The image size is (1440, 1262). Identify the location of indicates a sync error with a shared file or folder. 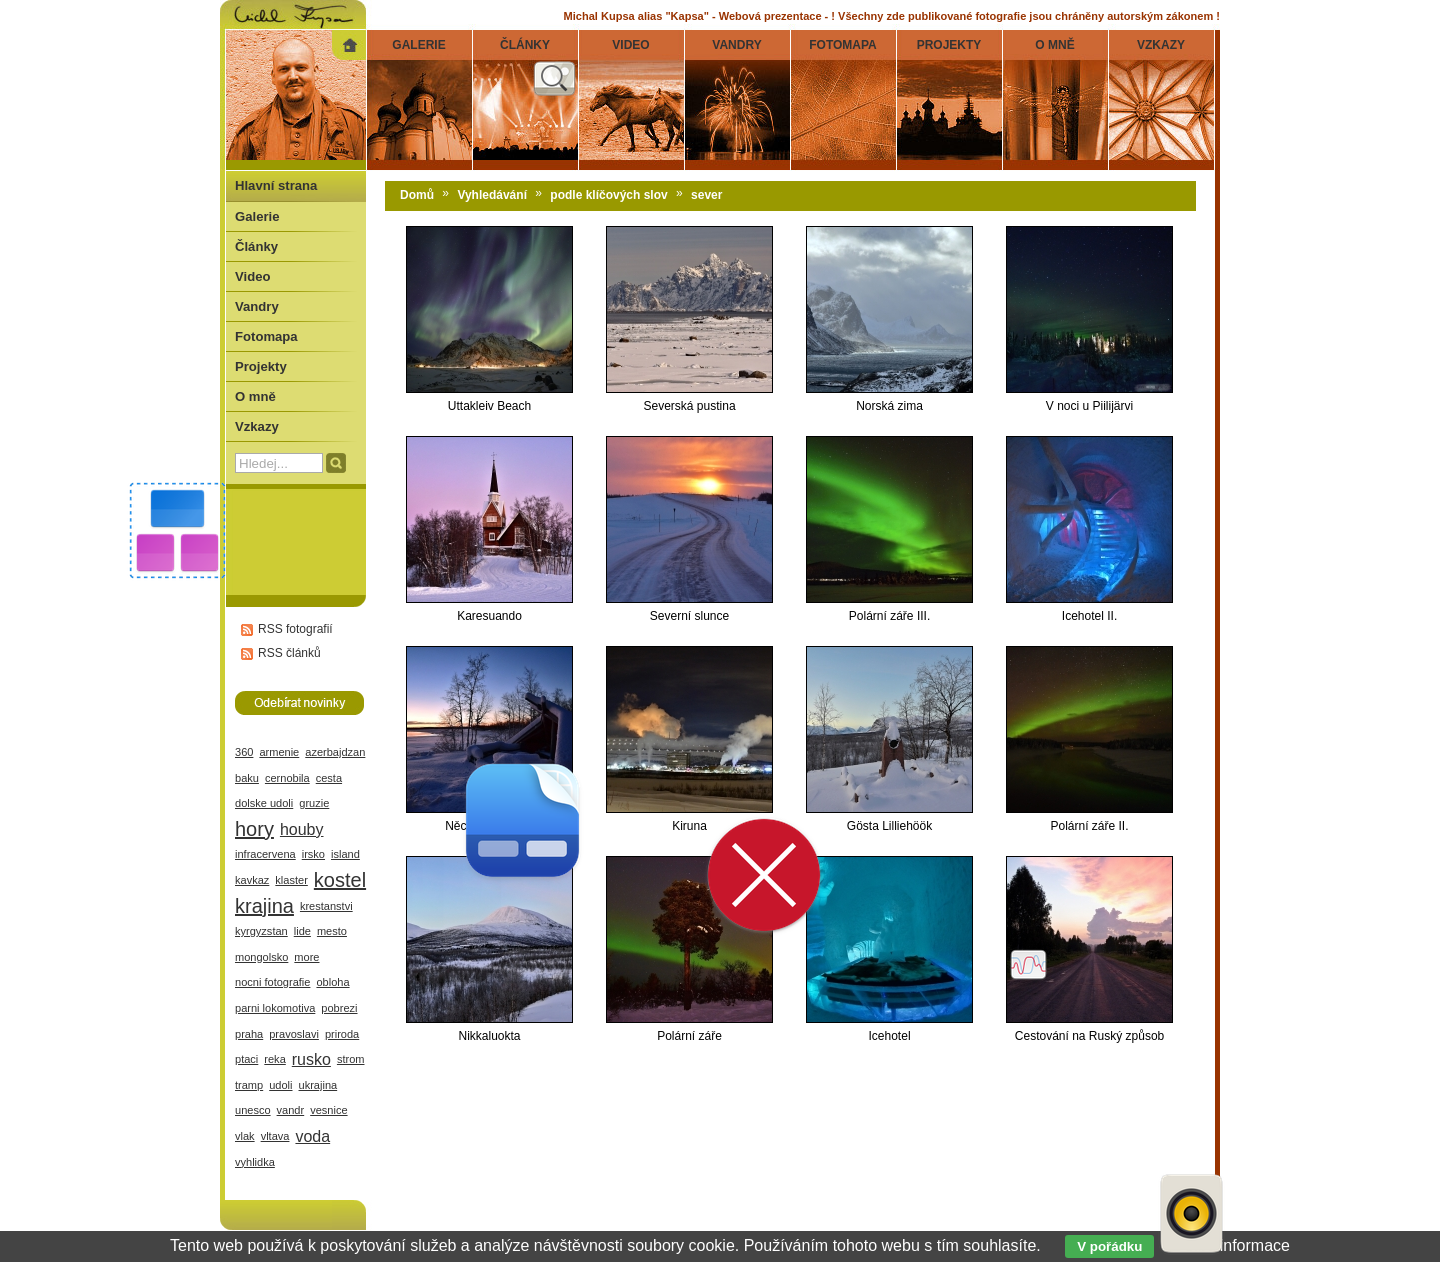
(764, 875).